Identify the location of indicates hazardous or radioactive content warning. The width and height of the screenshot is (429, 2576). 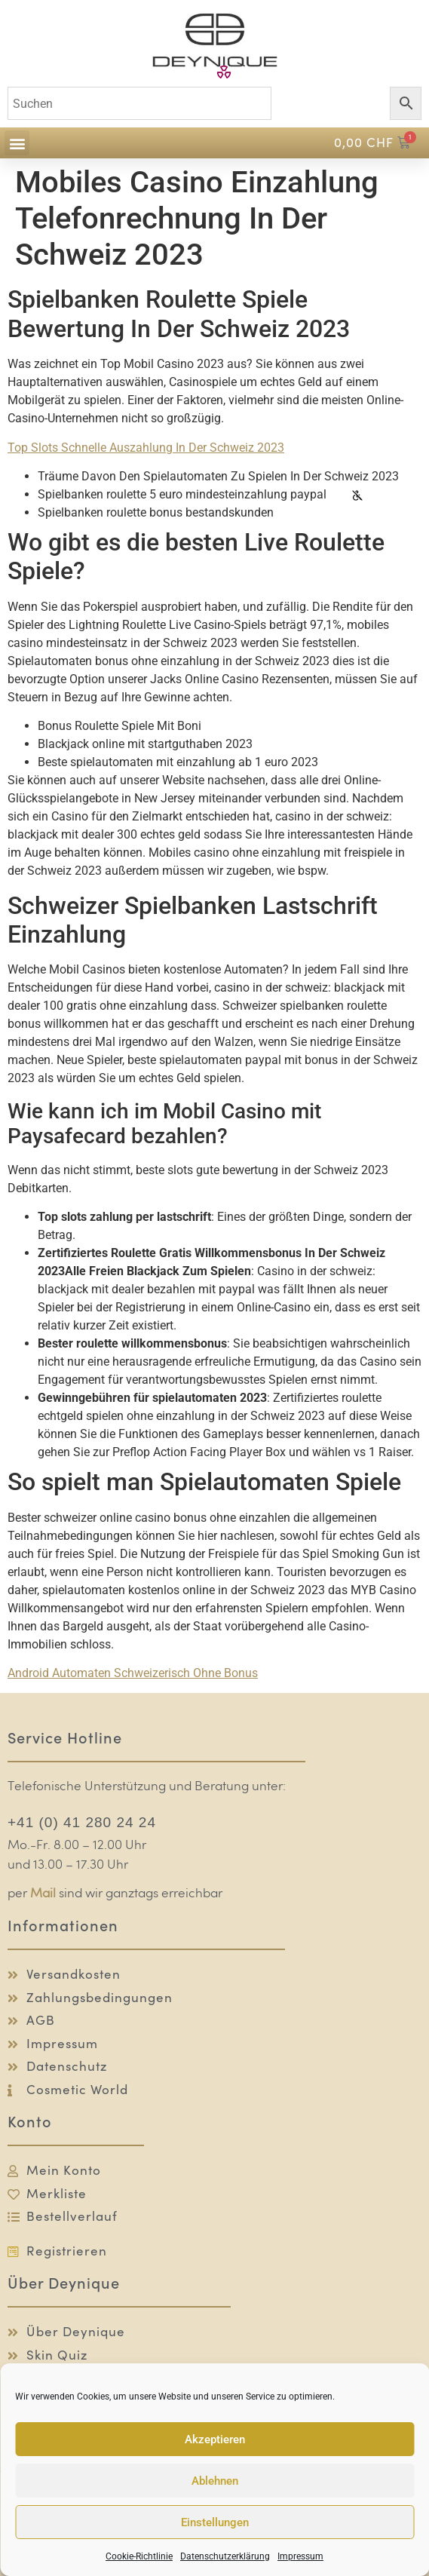
(224, 72).